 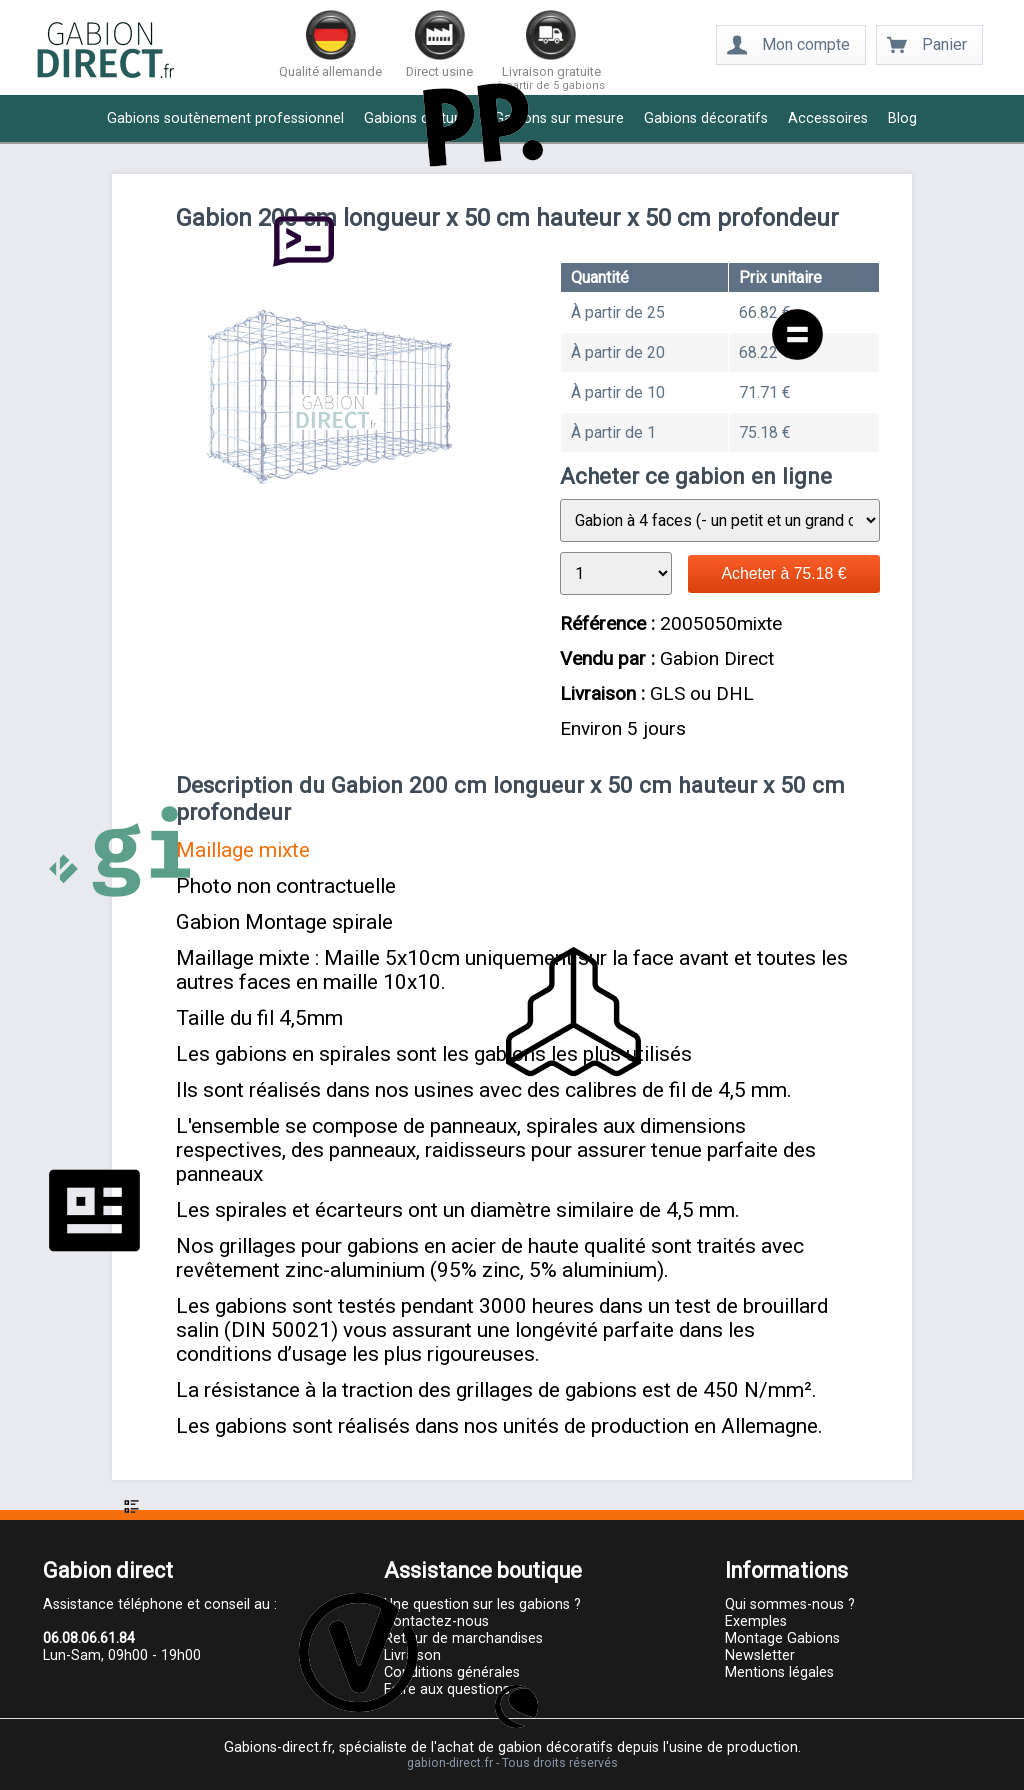 I want to click on creative commons no derivatives license indicator, so click(x=797, y=334).